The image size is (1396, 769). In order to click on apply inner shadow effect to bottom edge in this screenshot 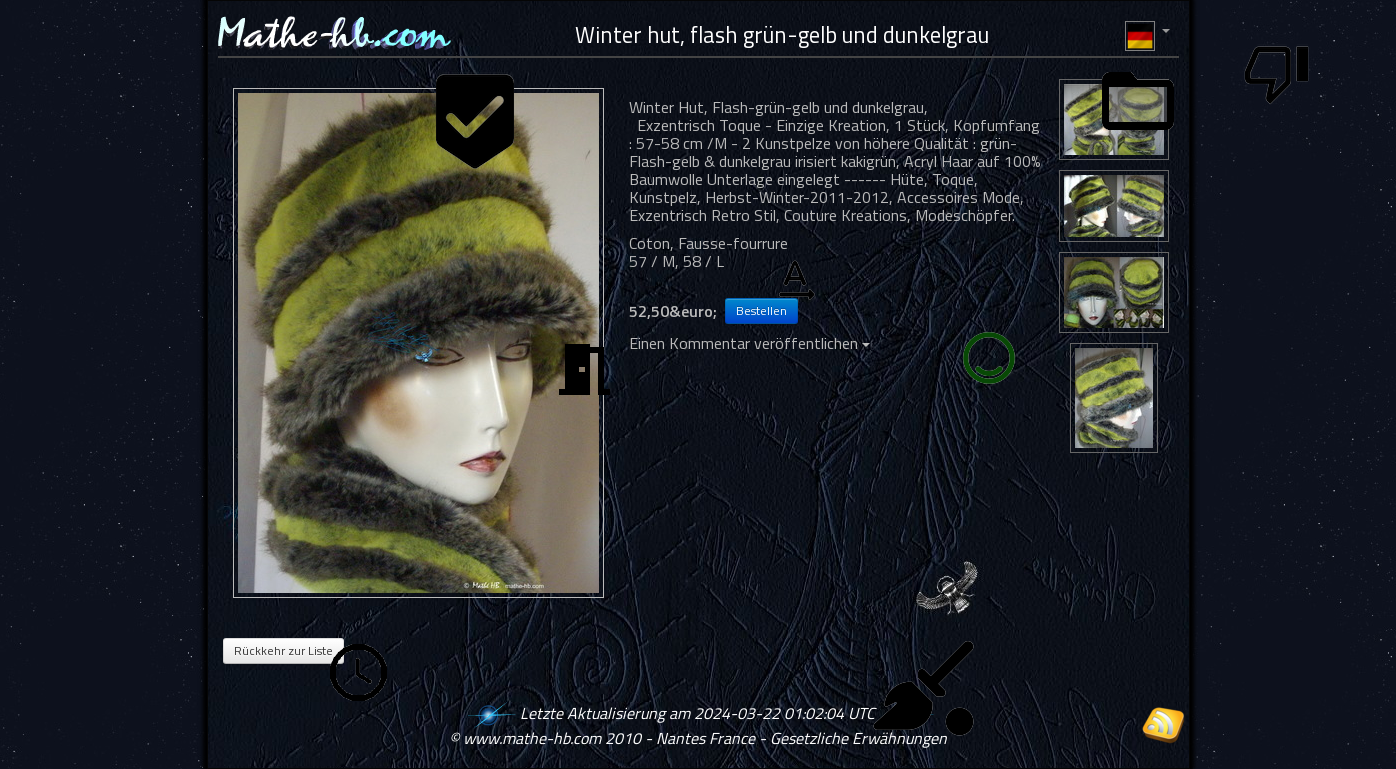, I will do `click(989, 358)`.